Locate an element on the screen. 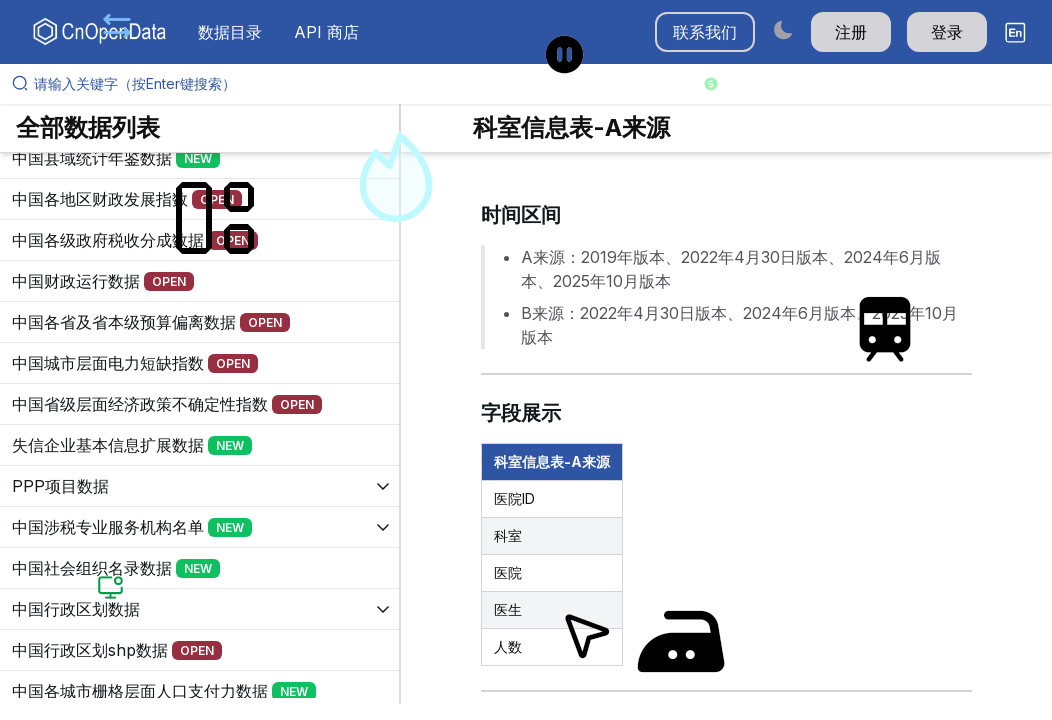  view account balance or financial summary is located at coordinates (711, 84).